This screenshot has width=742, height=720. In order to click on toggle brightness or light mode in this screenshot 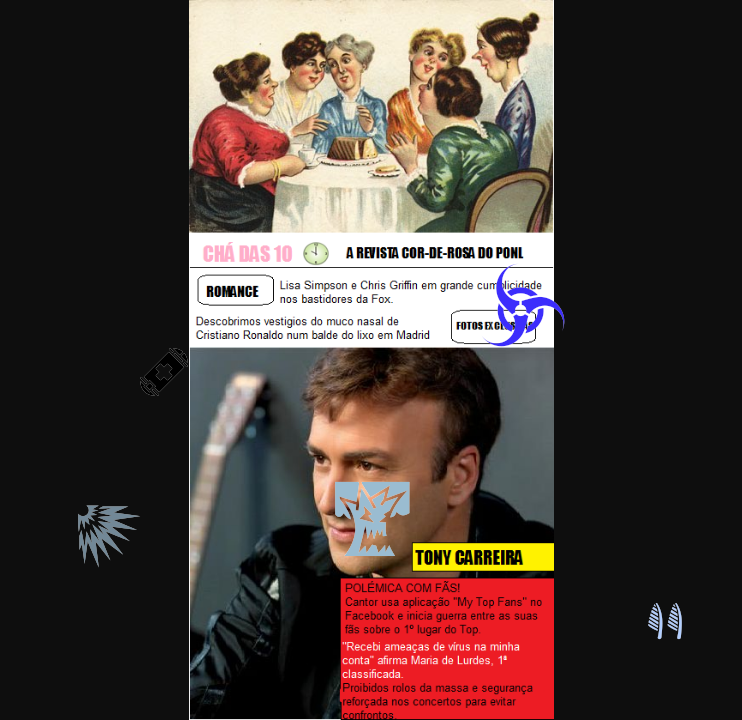, I will do `click(110, 537)`.